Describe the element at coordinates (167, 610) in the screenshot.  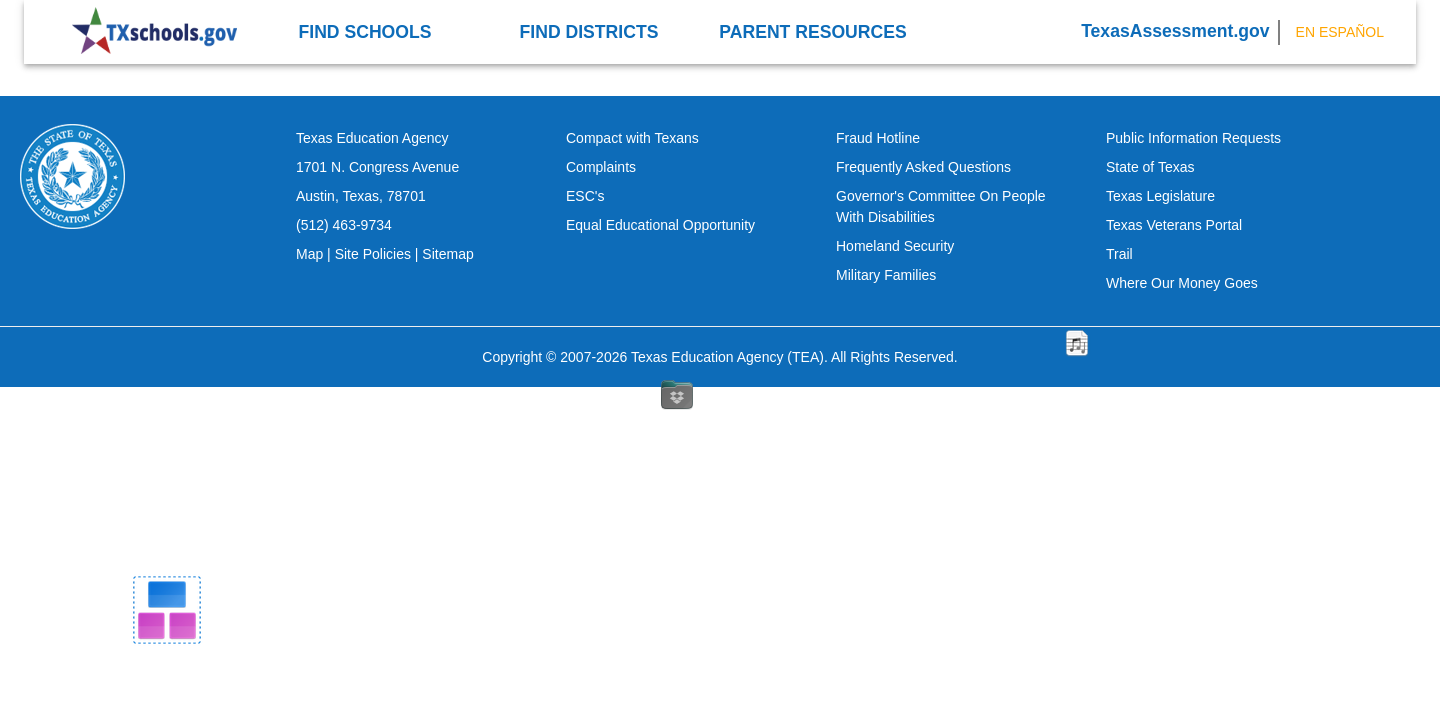
I see `select all items in the current view` at that location.